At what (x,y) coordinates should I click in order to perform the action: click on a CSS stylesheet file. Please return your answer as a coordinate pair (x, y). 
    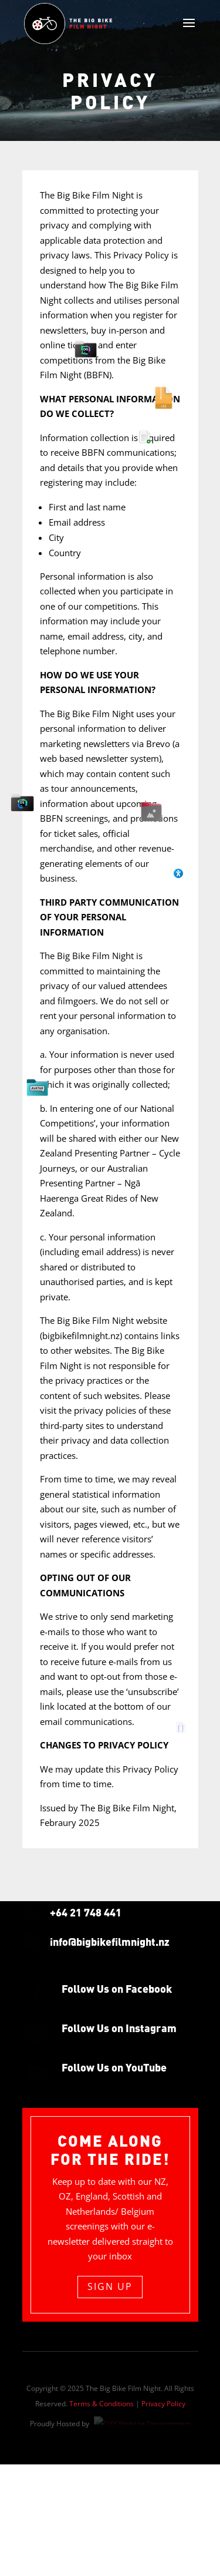
    Looking at the image, I should click on (181, 1727).